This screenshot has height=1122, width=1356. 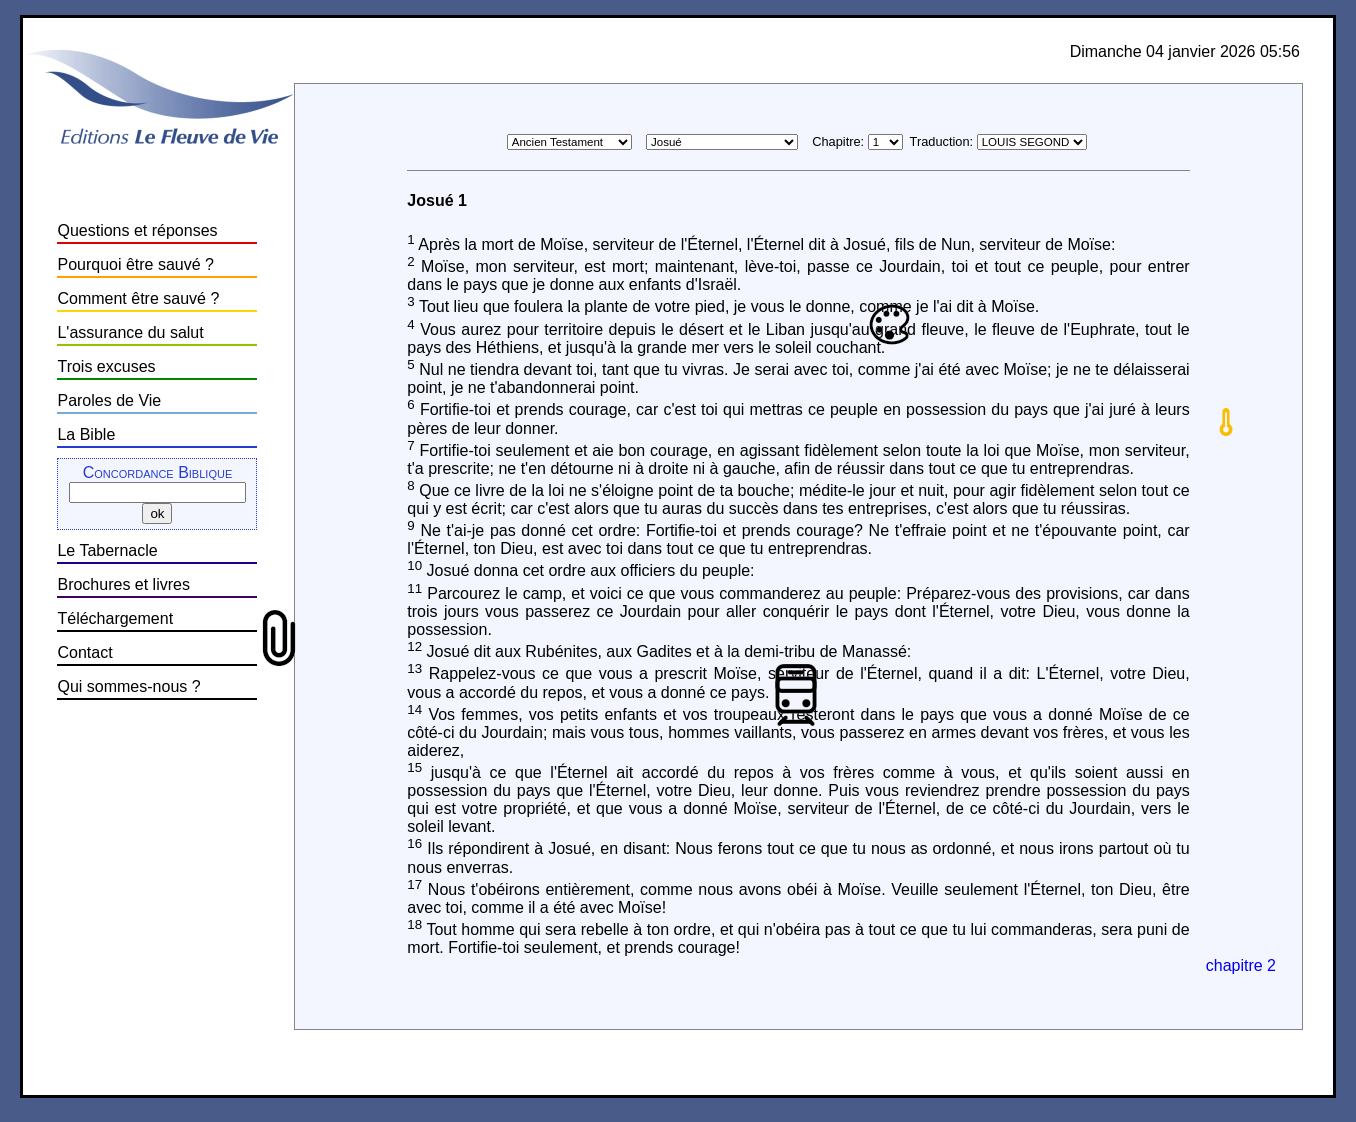 I want to click on attach a file to your message, so click(x=279, y=638).